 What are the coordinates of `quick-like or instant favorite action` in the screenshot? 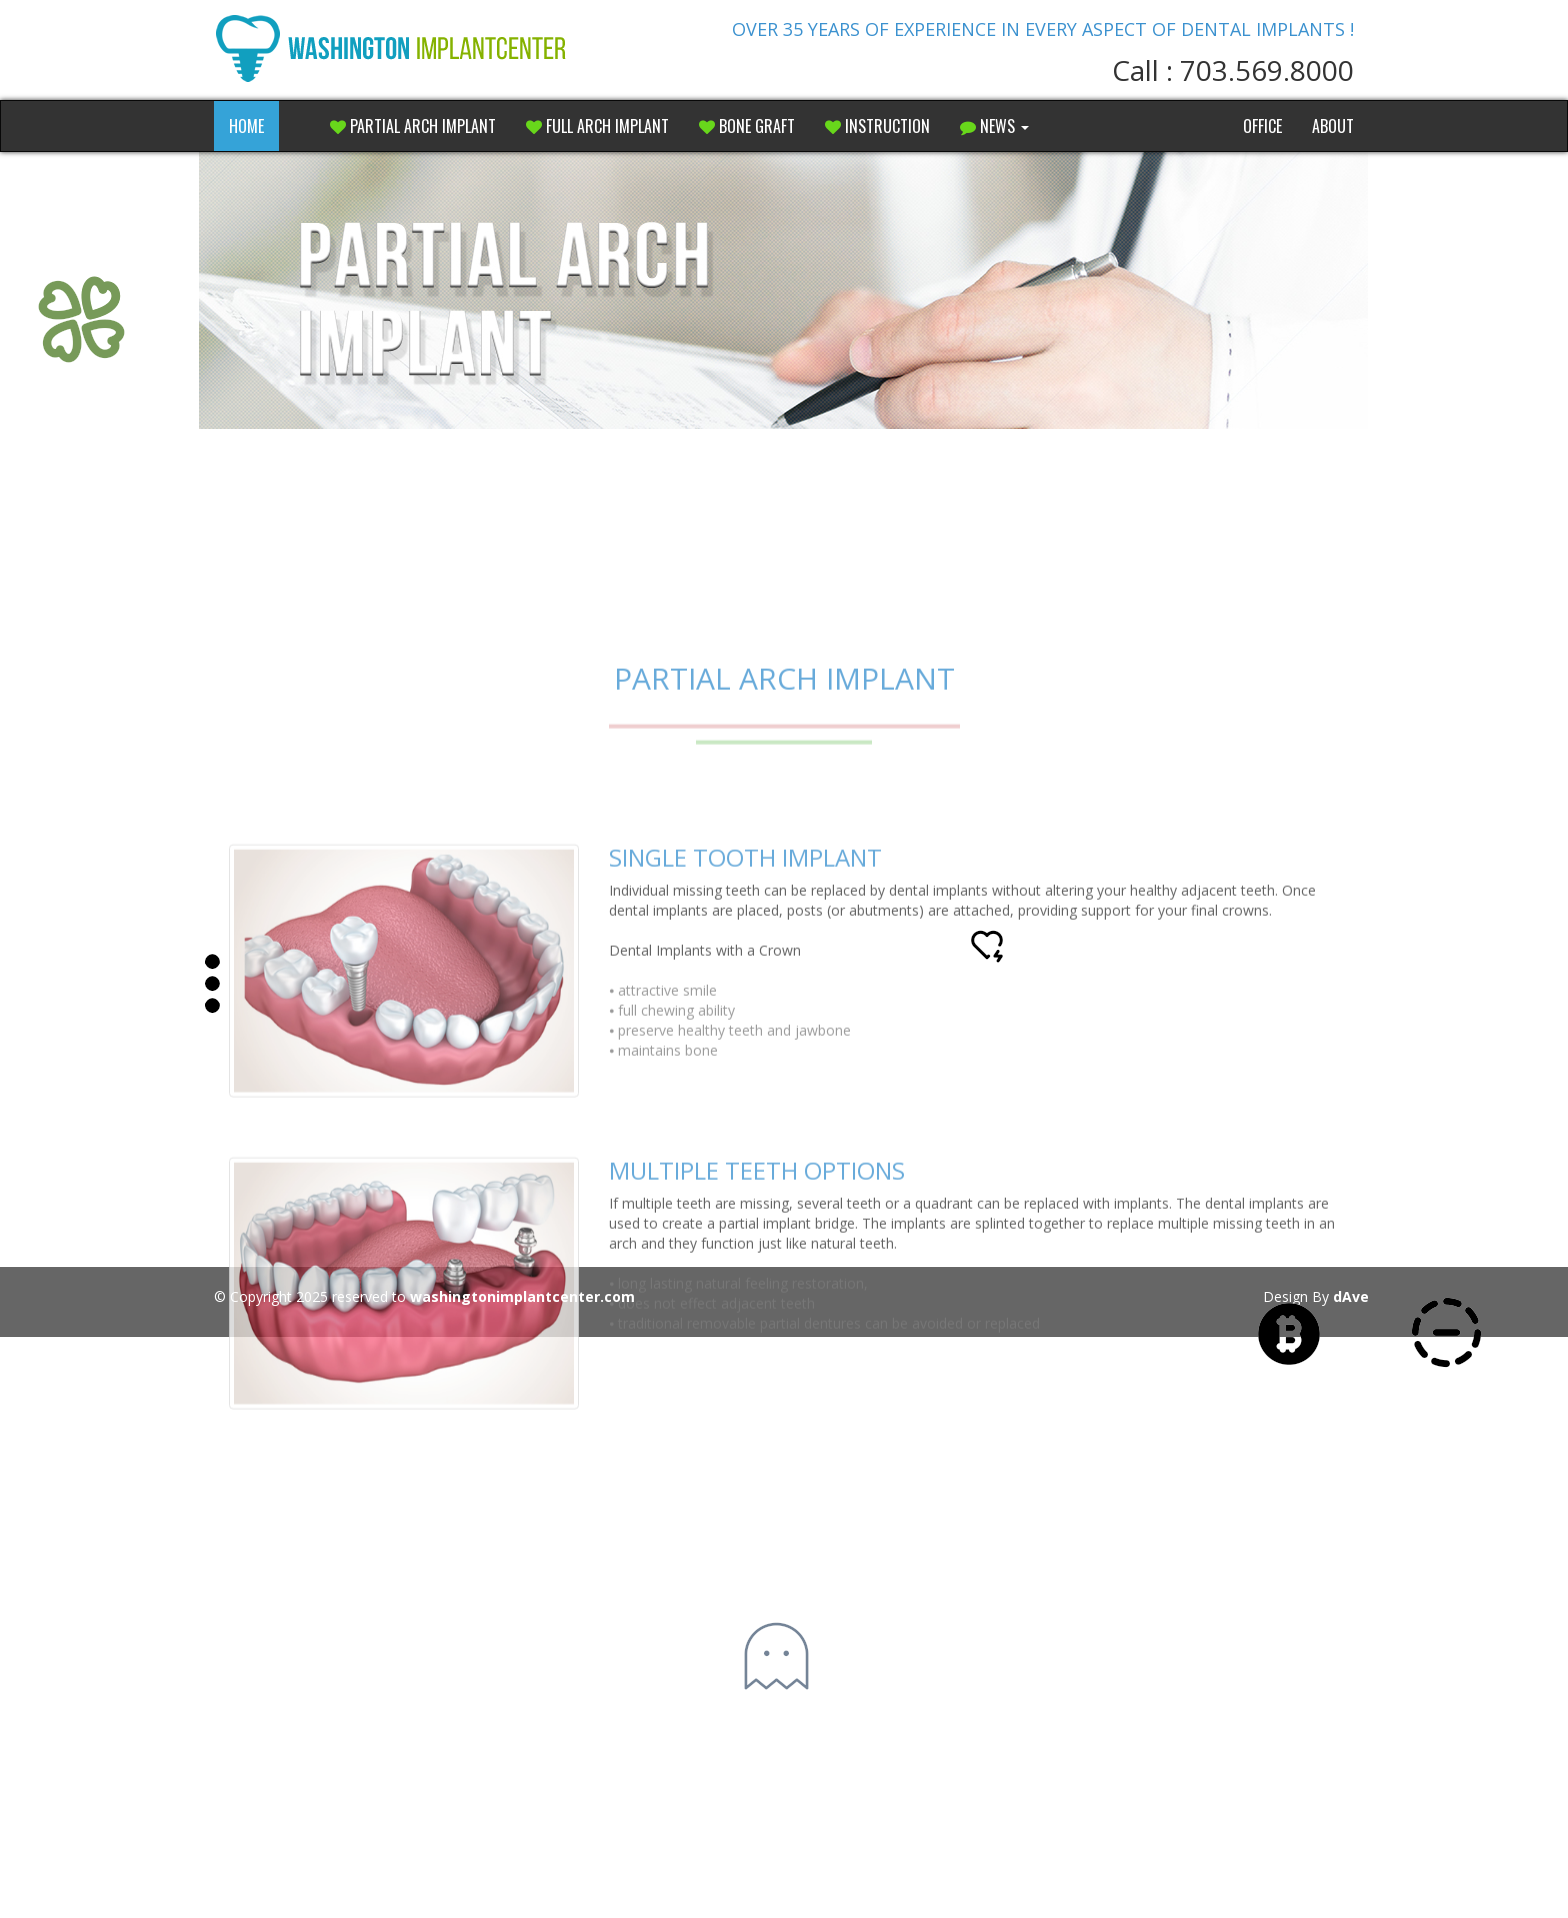 It's located at (987, 945).